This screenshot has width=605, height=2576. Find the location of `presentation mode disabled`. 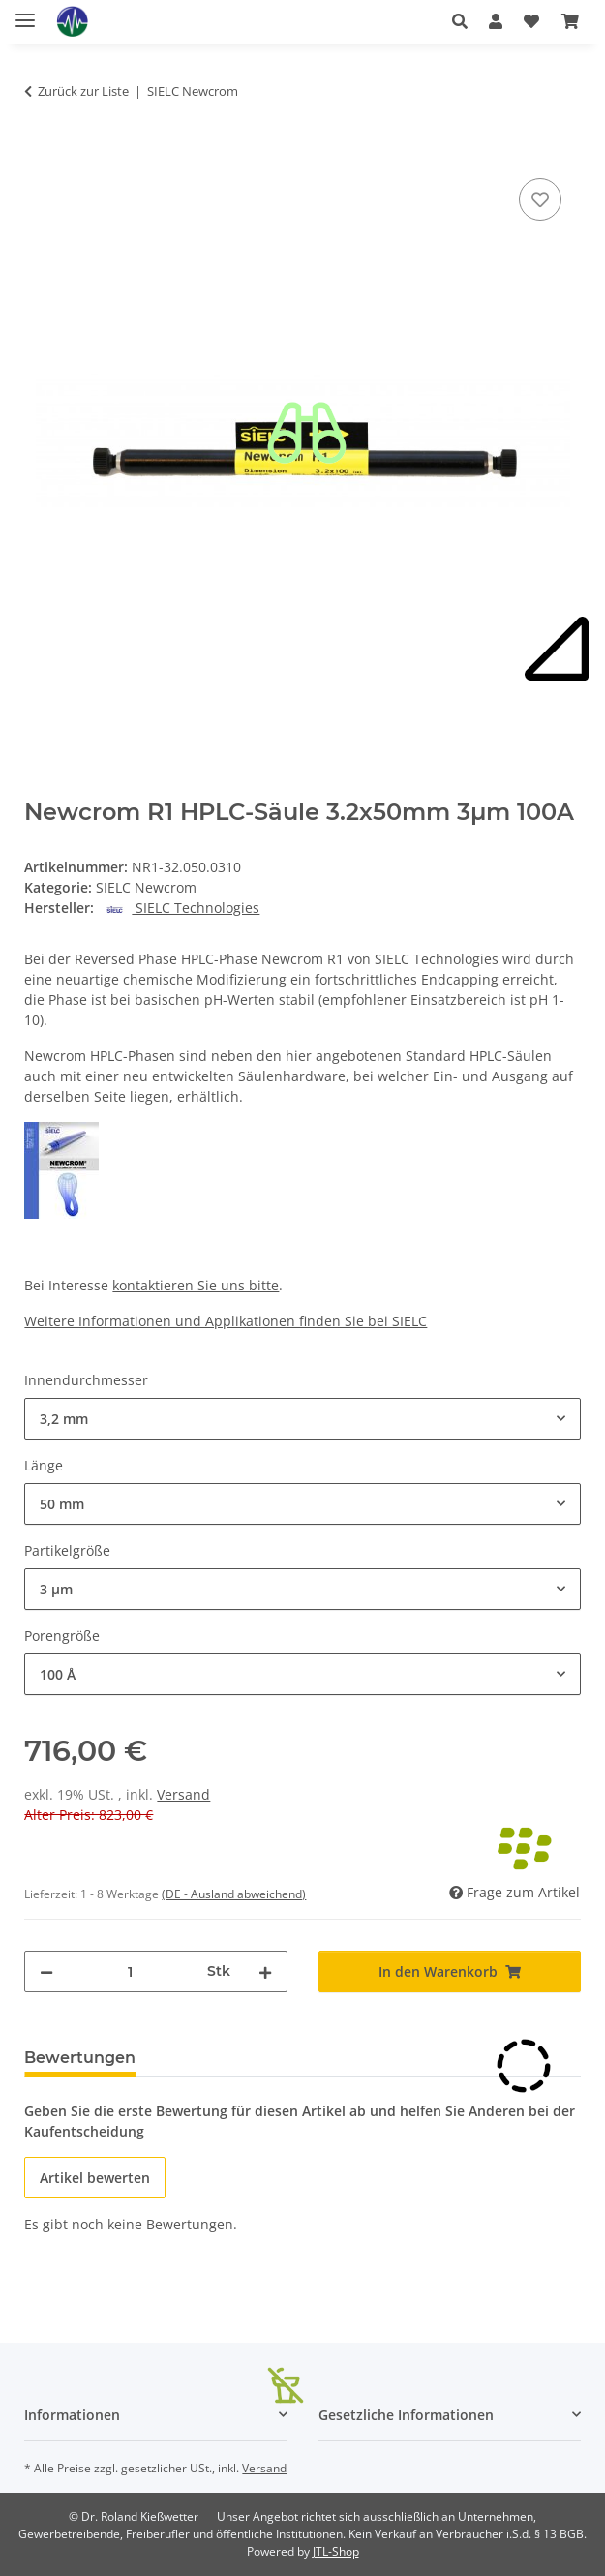

presentation mode disabled is located at coordinates (286, 2385).